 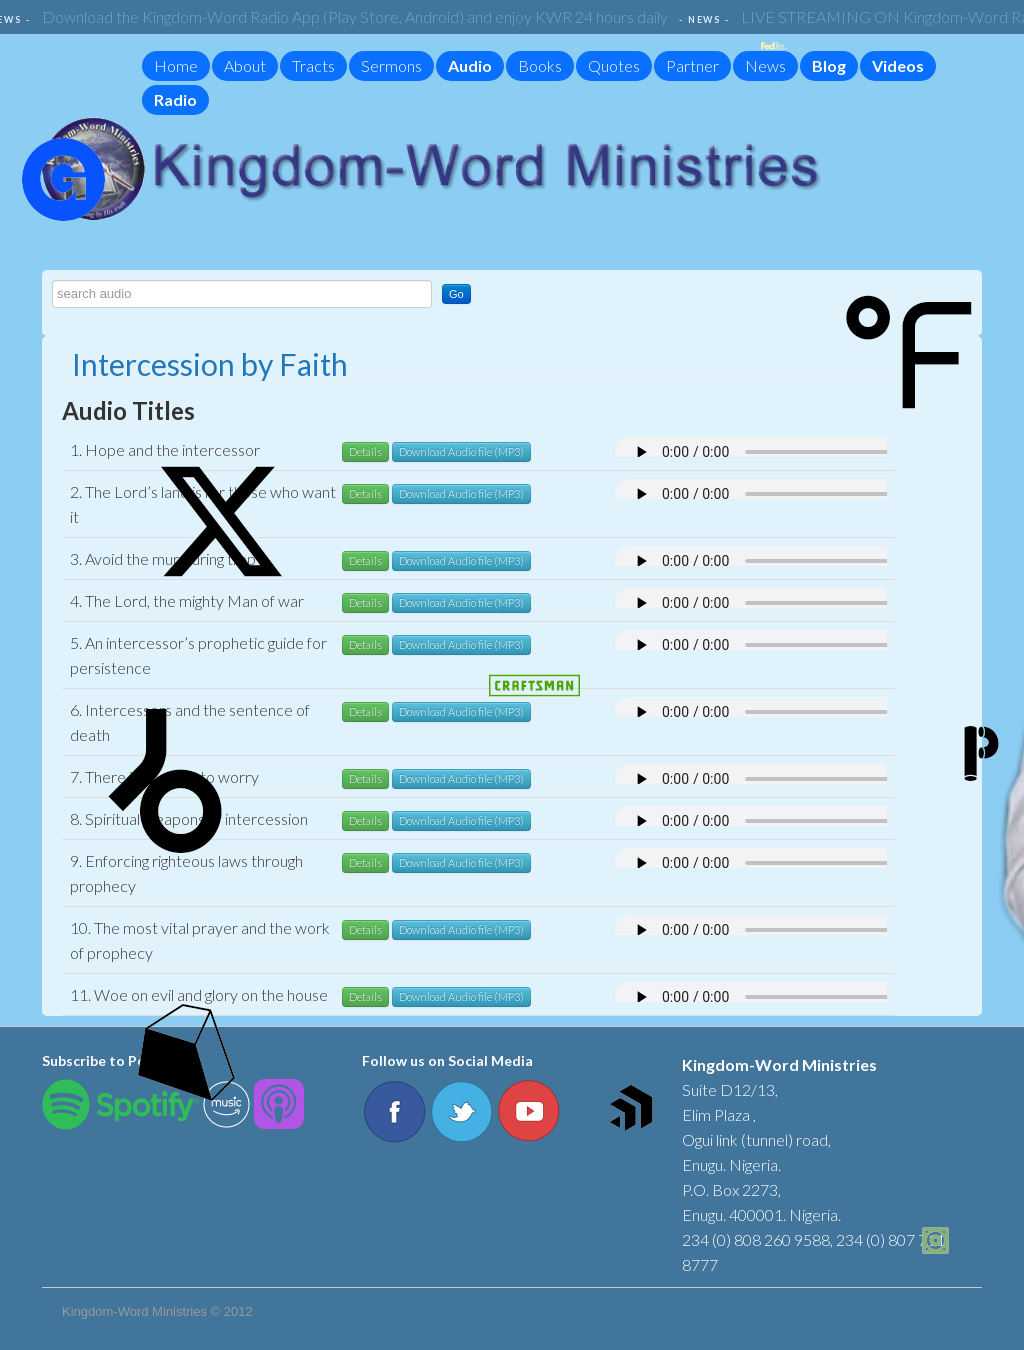 I want to click on open the Beatport app or website, so click(x=165, y=781).